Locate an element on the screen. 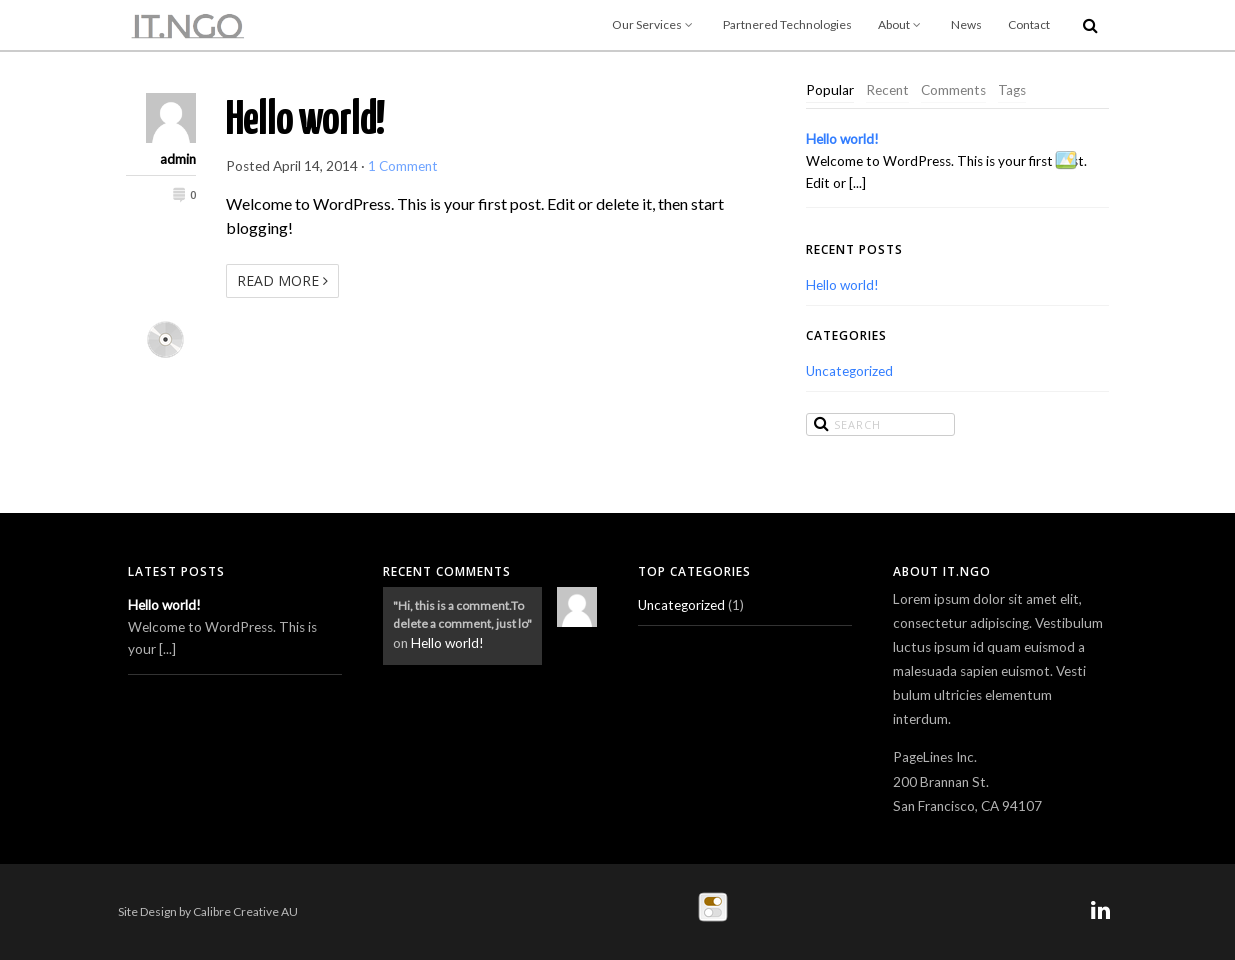 The image size is (1235, 960). indicates a DVD-R disc drive or media is located at coordinates (165, 339).